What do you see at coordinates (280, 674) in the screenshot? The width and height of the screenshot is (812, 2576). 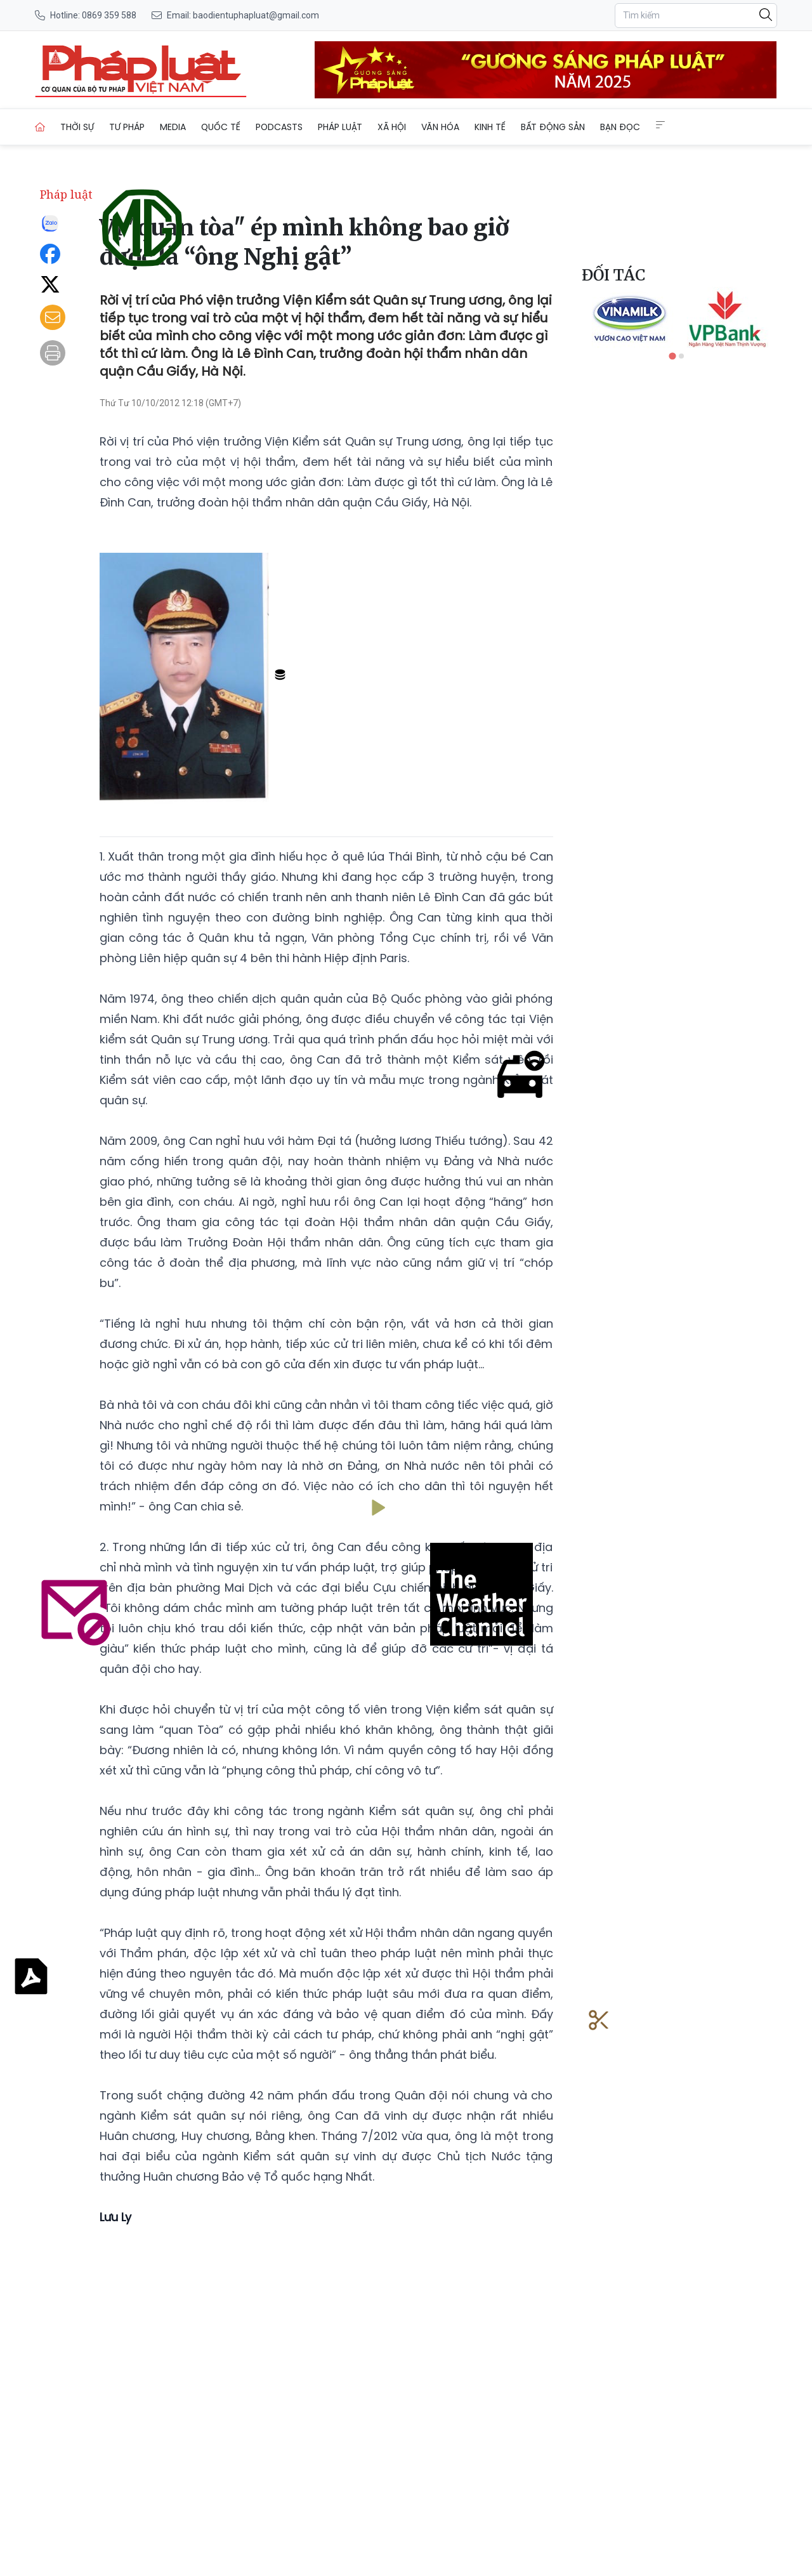 I see `access database storage` at bounding box center [280, 674].